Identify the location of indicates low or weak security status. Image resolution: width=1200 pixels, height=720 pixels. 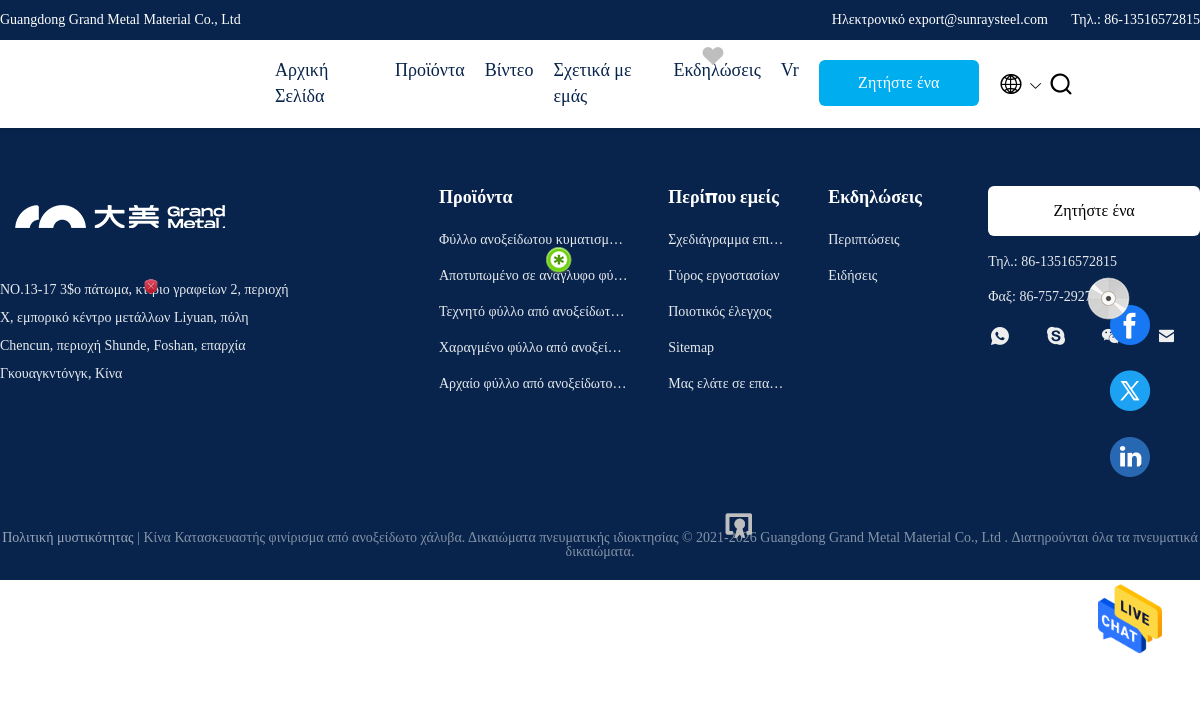
(151, 287).